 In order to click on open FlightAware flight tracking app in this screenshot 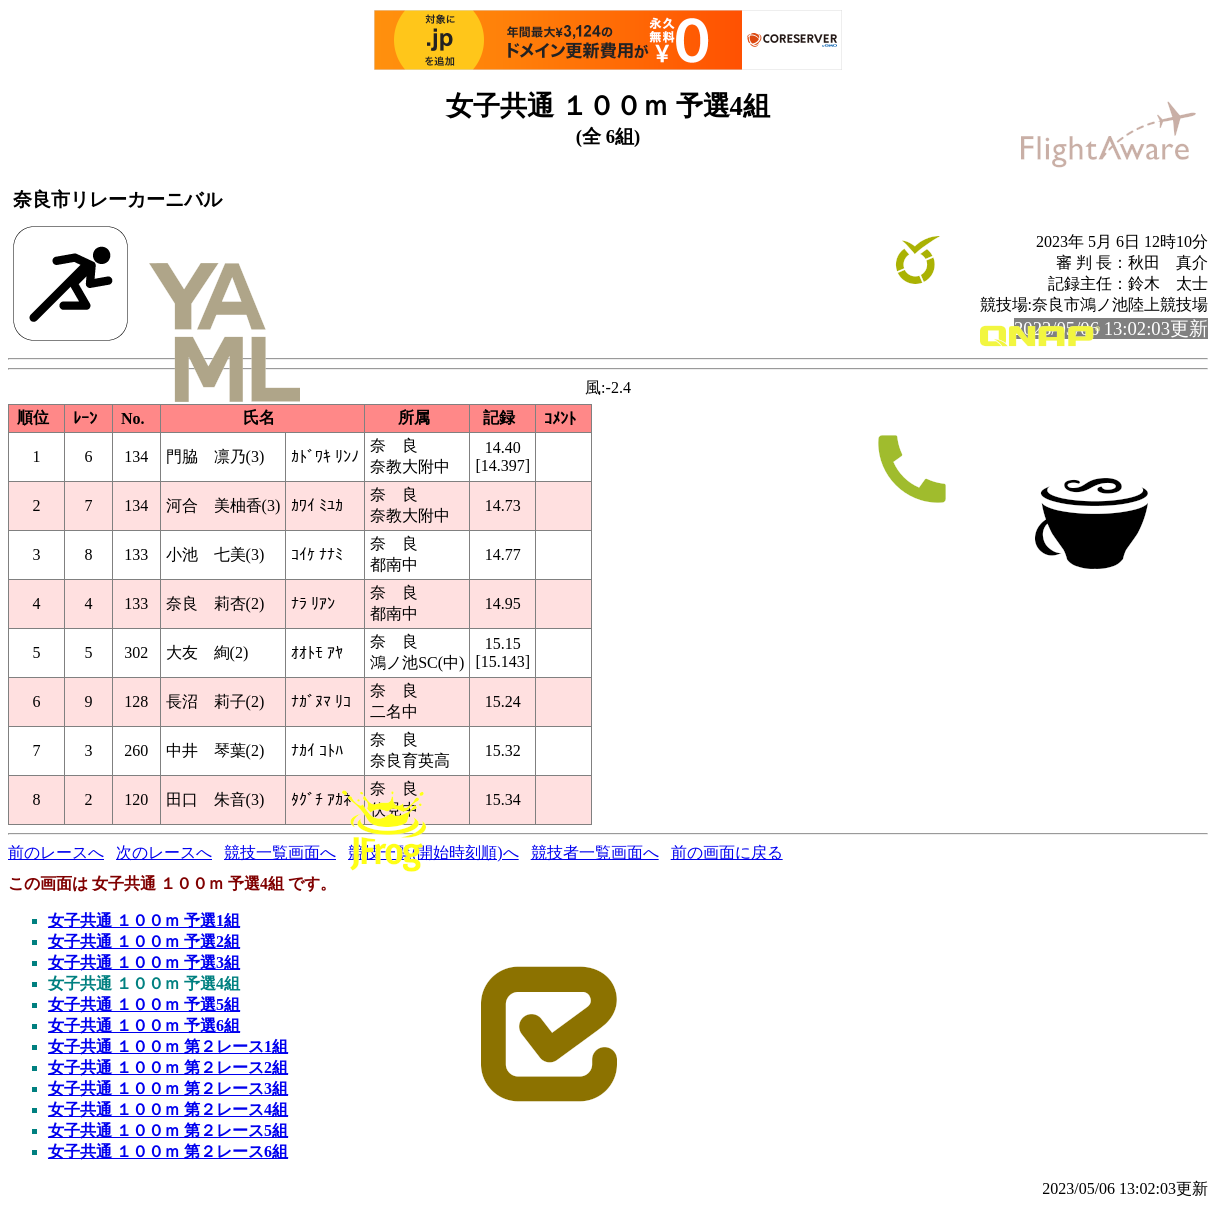, I will do `click(1108, 134)`.